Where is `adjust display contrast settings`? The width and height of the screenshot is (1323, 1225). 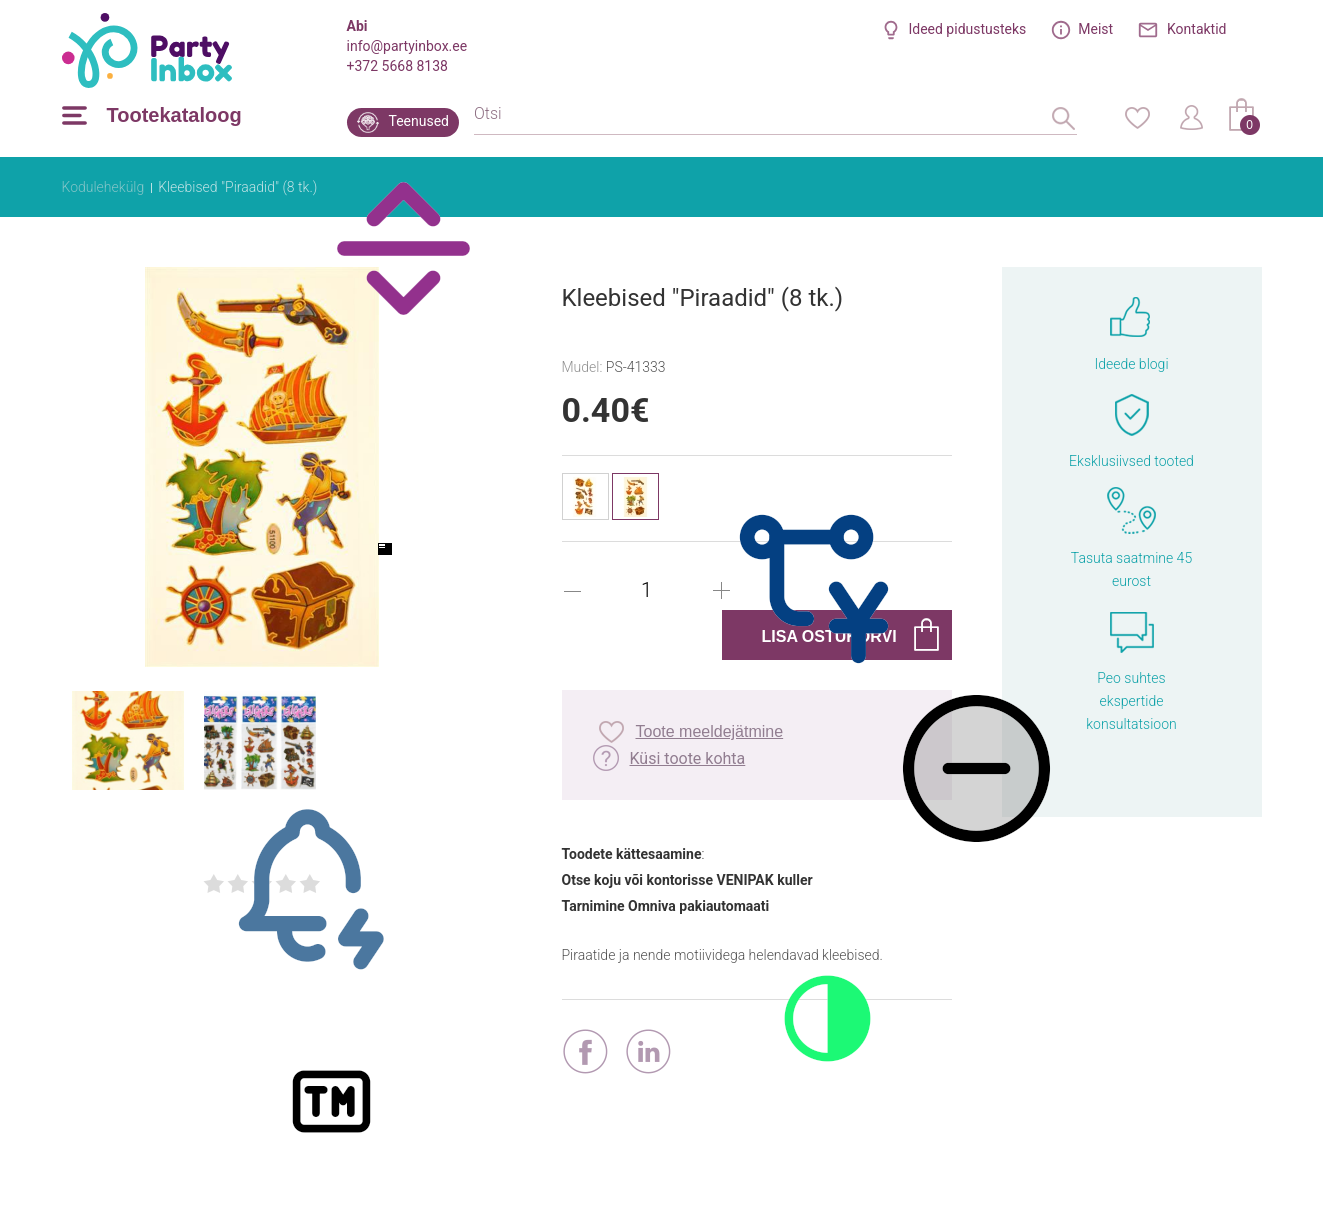 adjust display contrast settings is located at coordinates (827, 1018).